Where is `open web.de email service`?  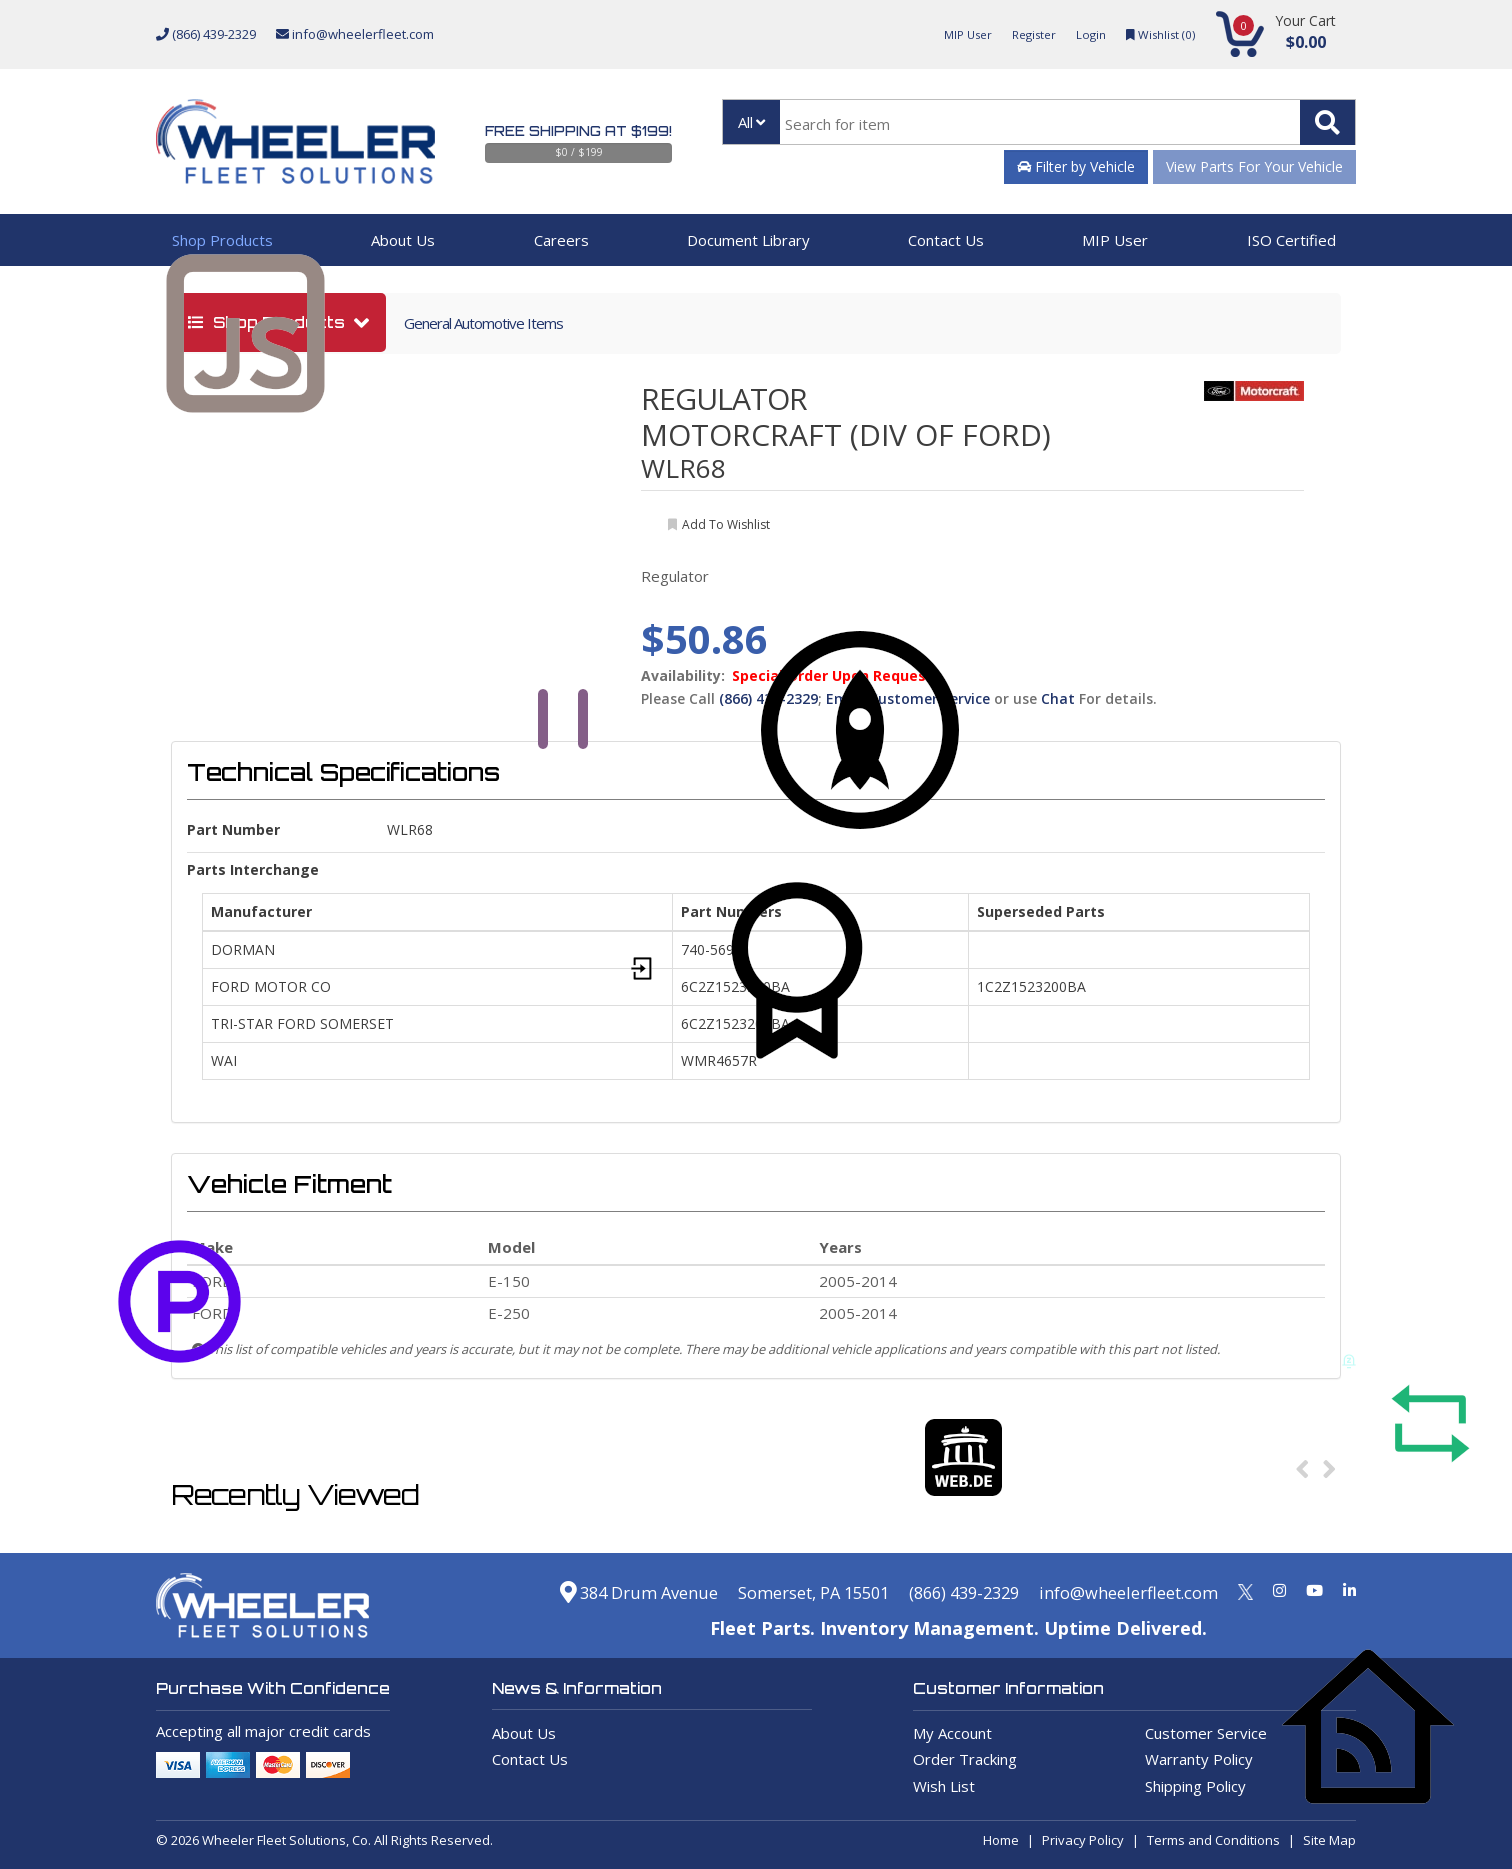
open web.de email service is located at coordinates (963, 1457).